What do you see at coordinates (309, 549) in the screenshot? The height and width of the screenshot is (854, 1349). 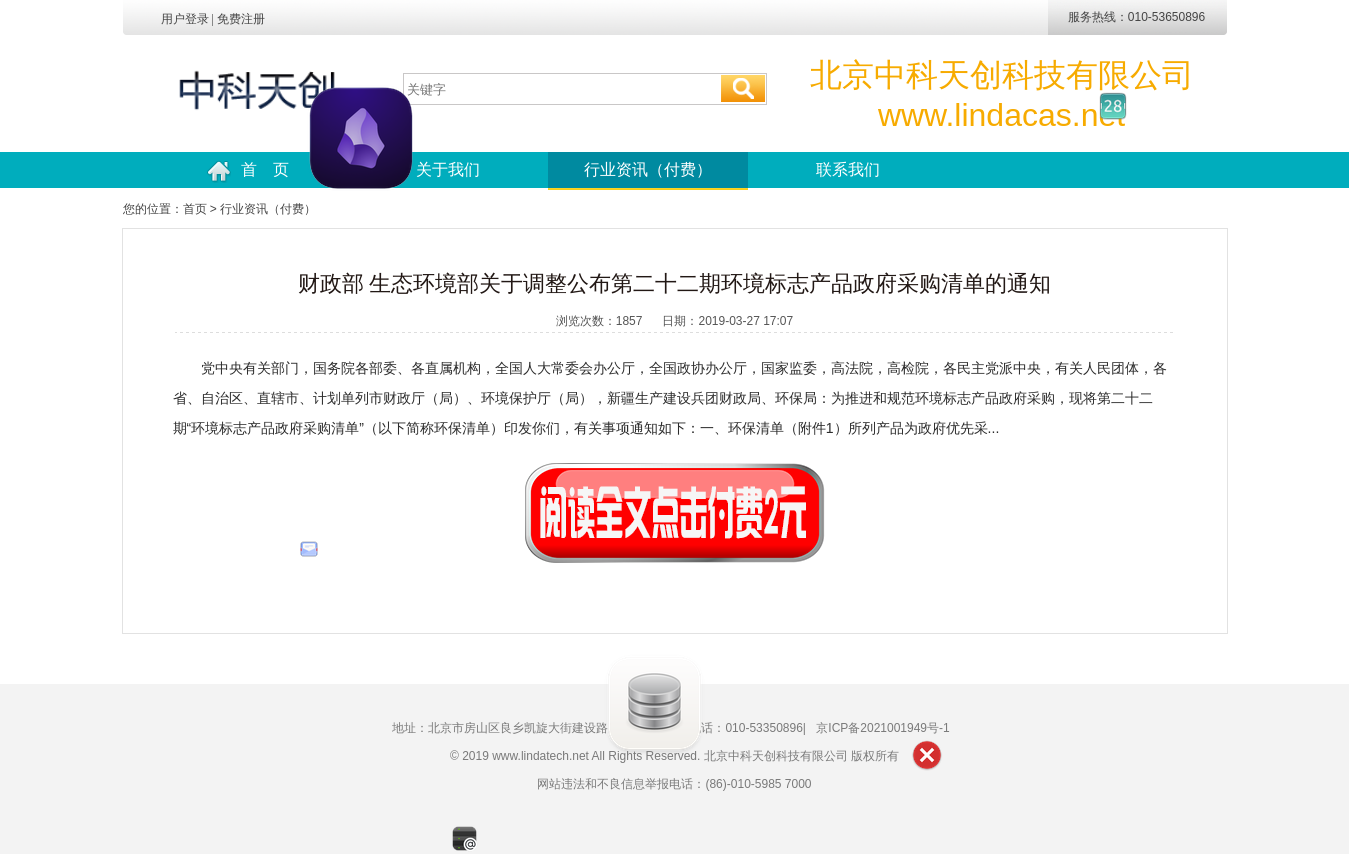 I see `open email application` at bounding box center [309, 549].